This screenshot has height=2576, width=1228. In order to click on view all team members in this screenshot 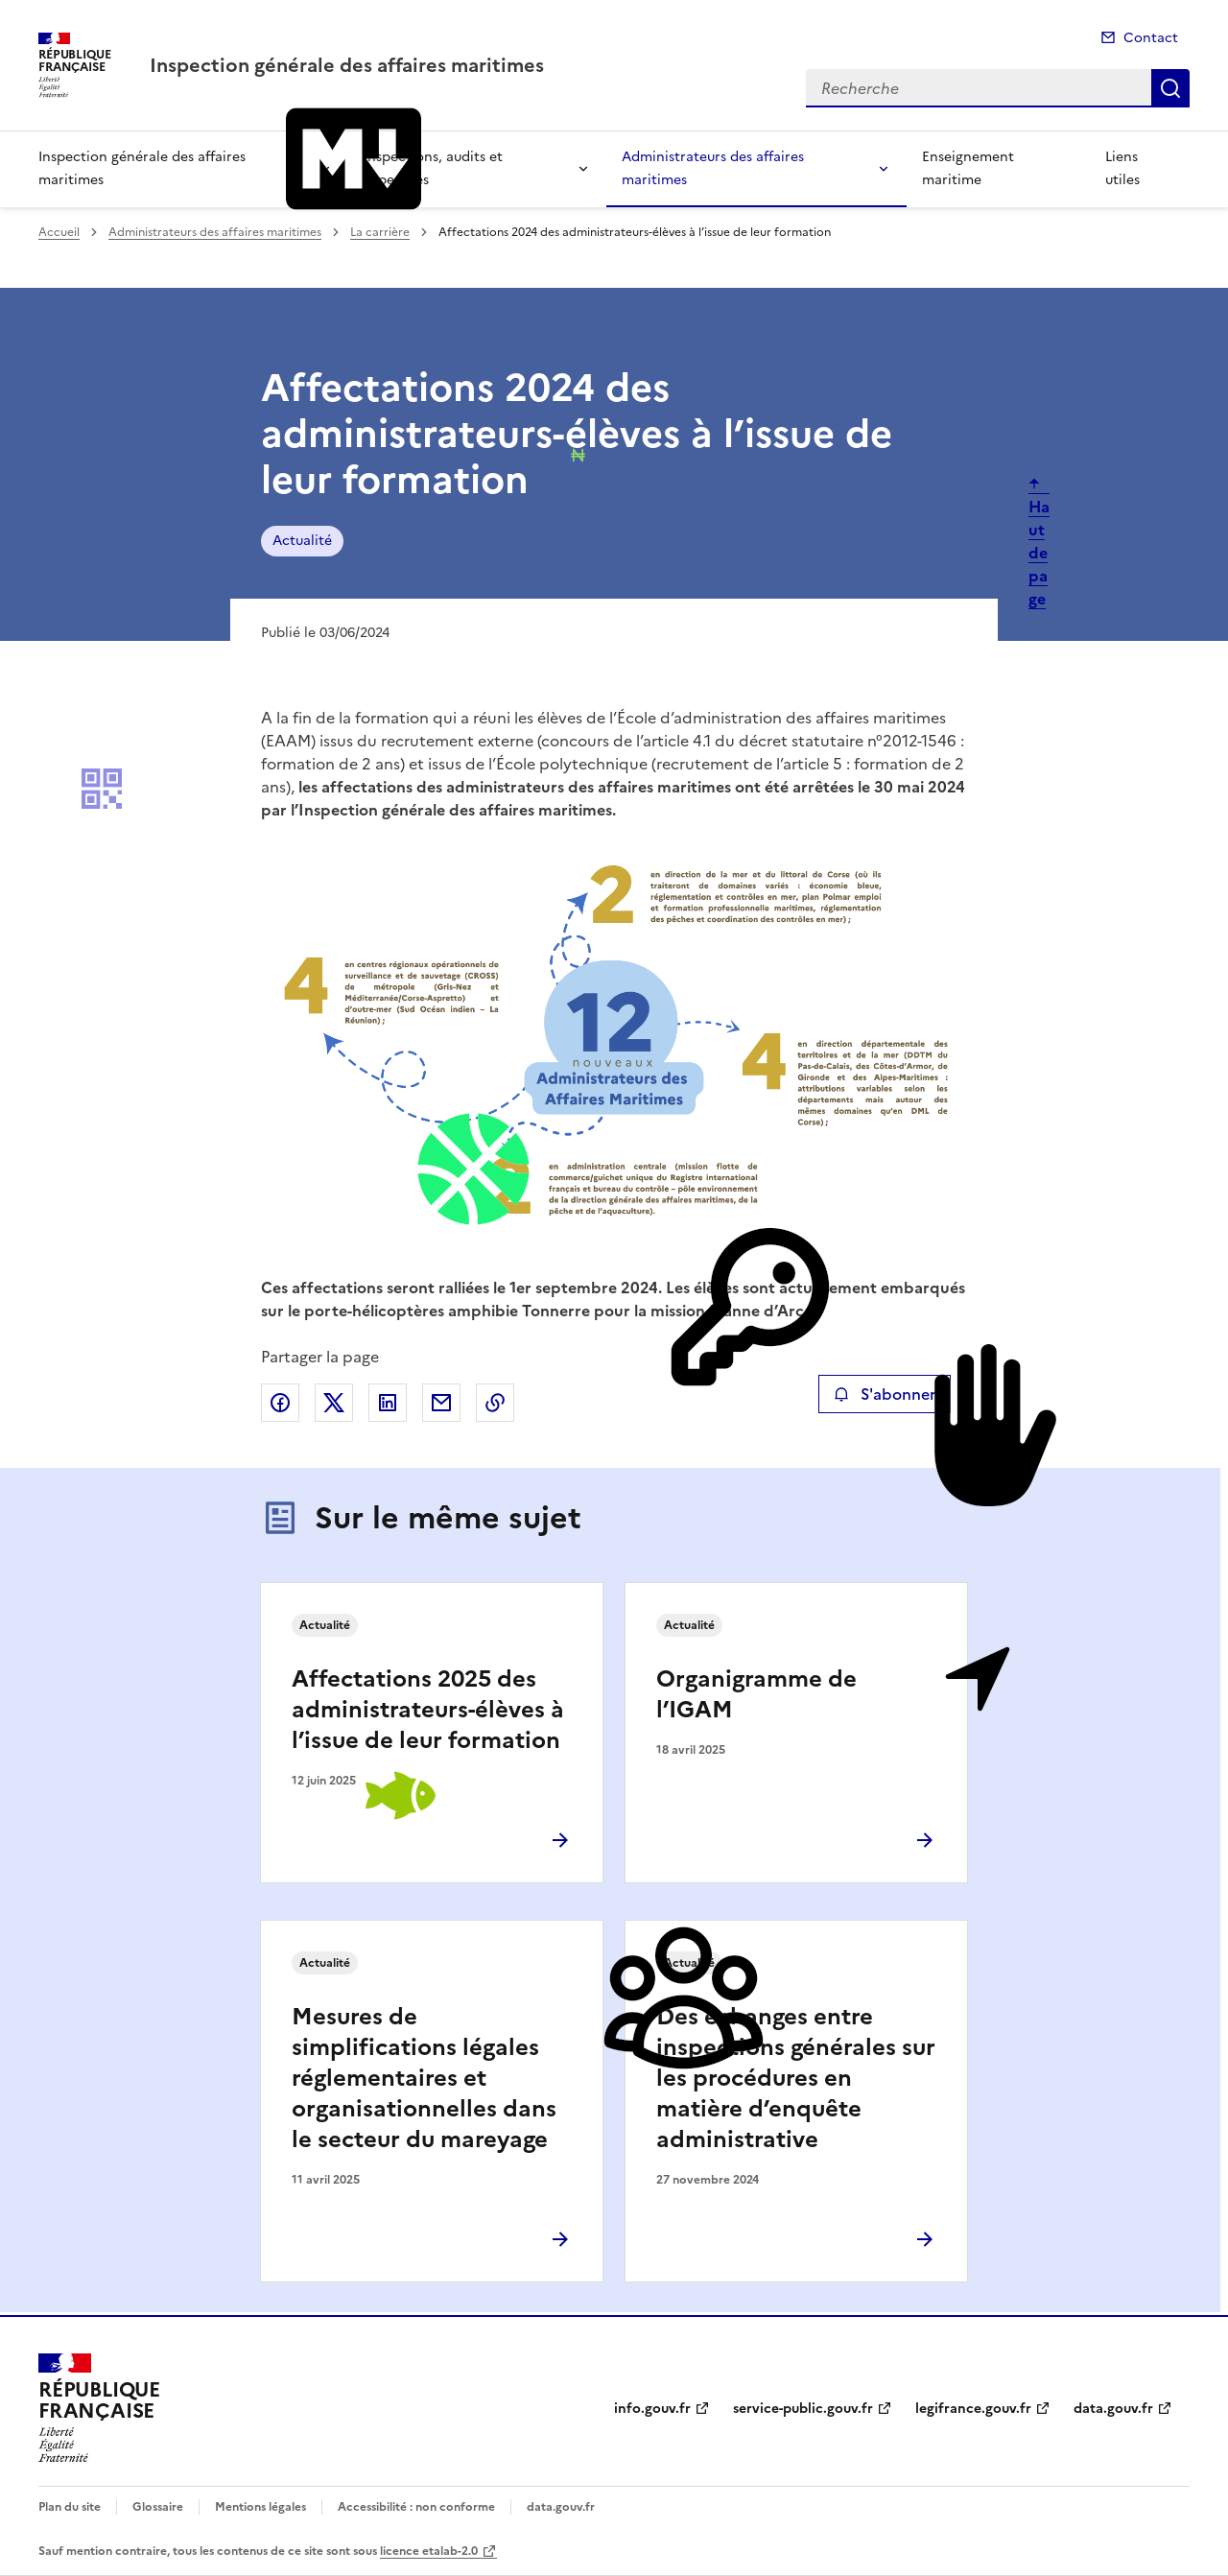, I will do `click(683, 1995)`.